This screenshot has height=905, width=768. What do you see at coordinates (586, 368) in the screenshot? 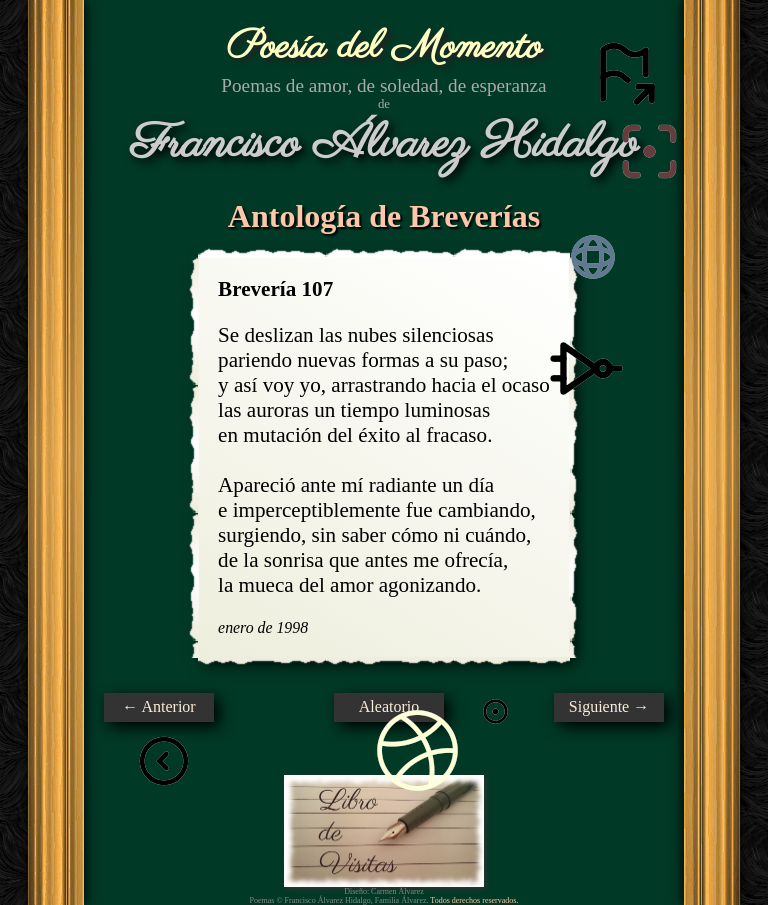
I see `represents a logic NOT gate in circuit design` at bounding box center [586, 368].